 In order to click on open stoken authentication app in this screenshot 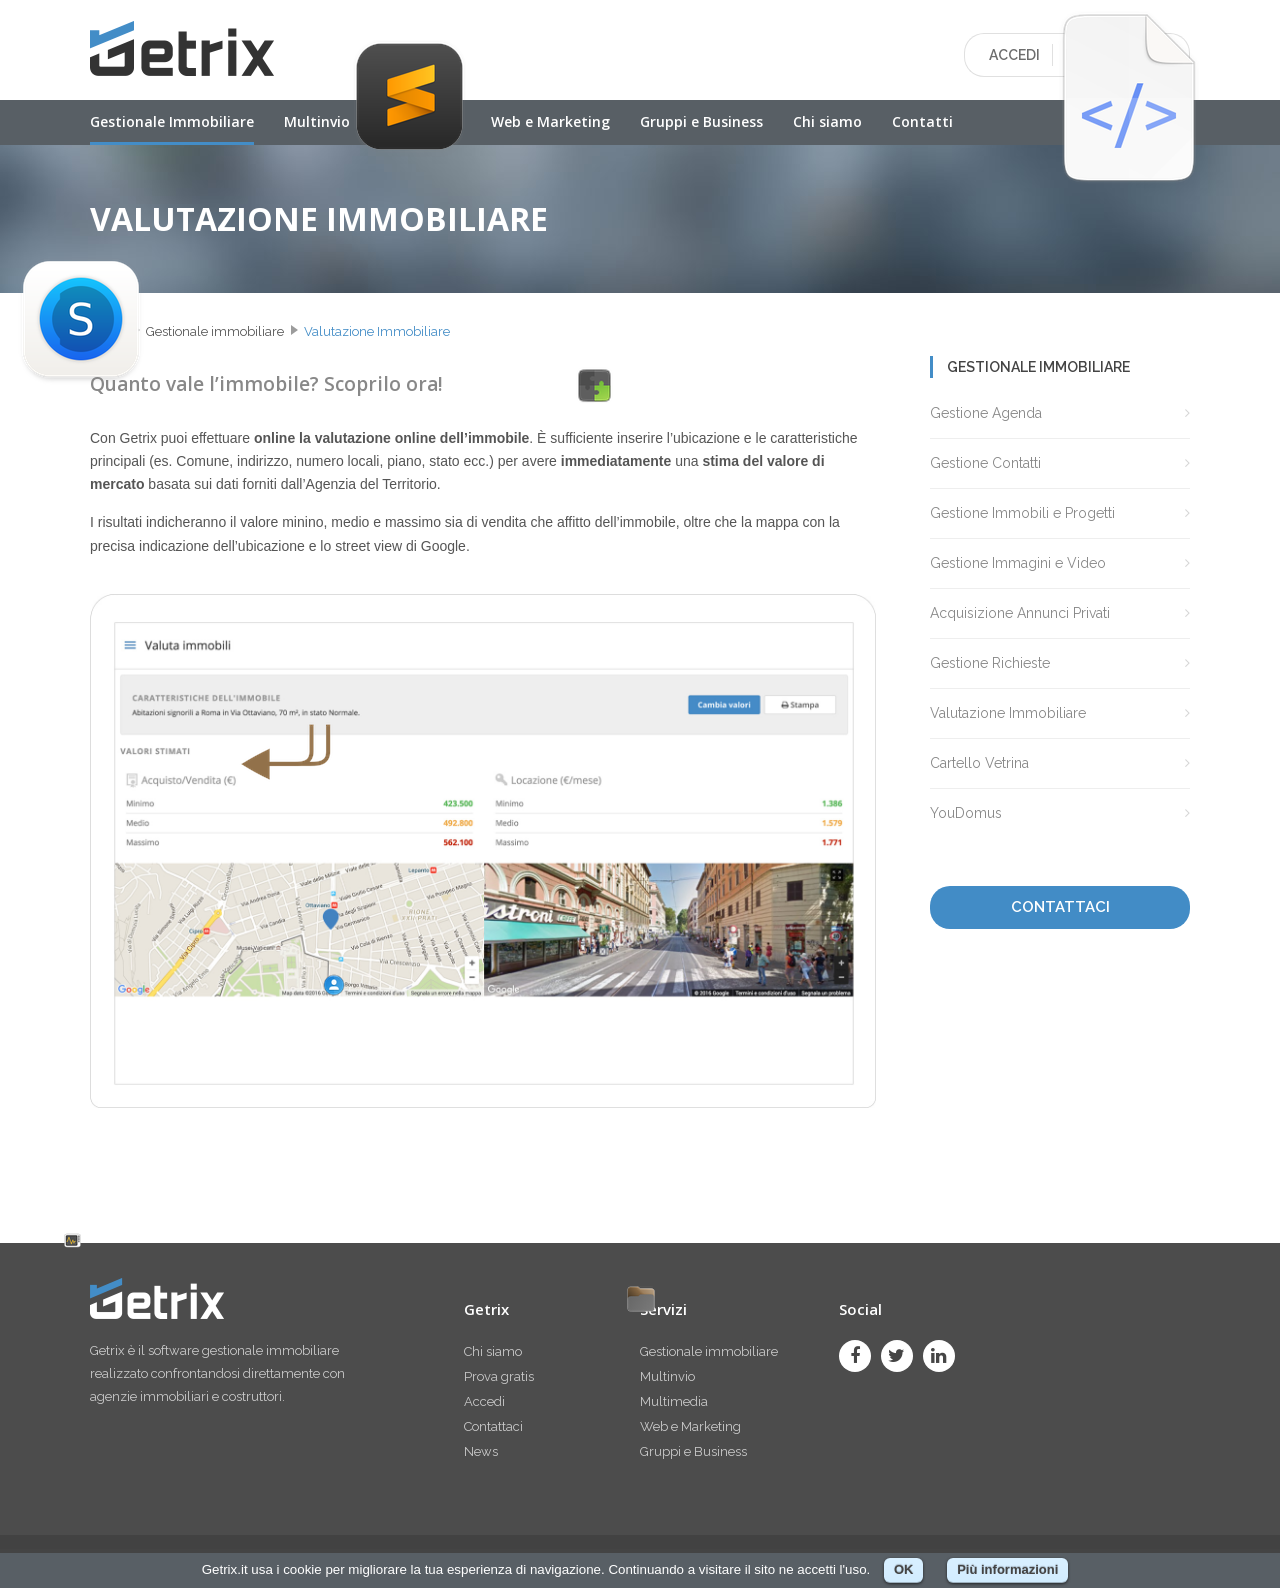, I will do `click(81, 319)`.